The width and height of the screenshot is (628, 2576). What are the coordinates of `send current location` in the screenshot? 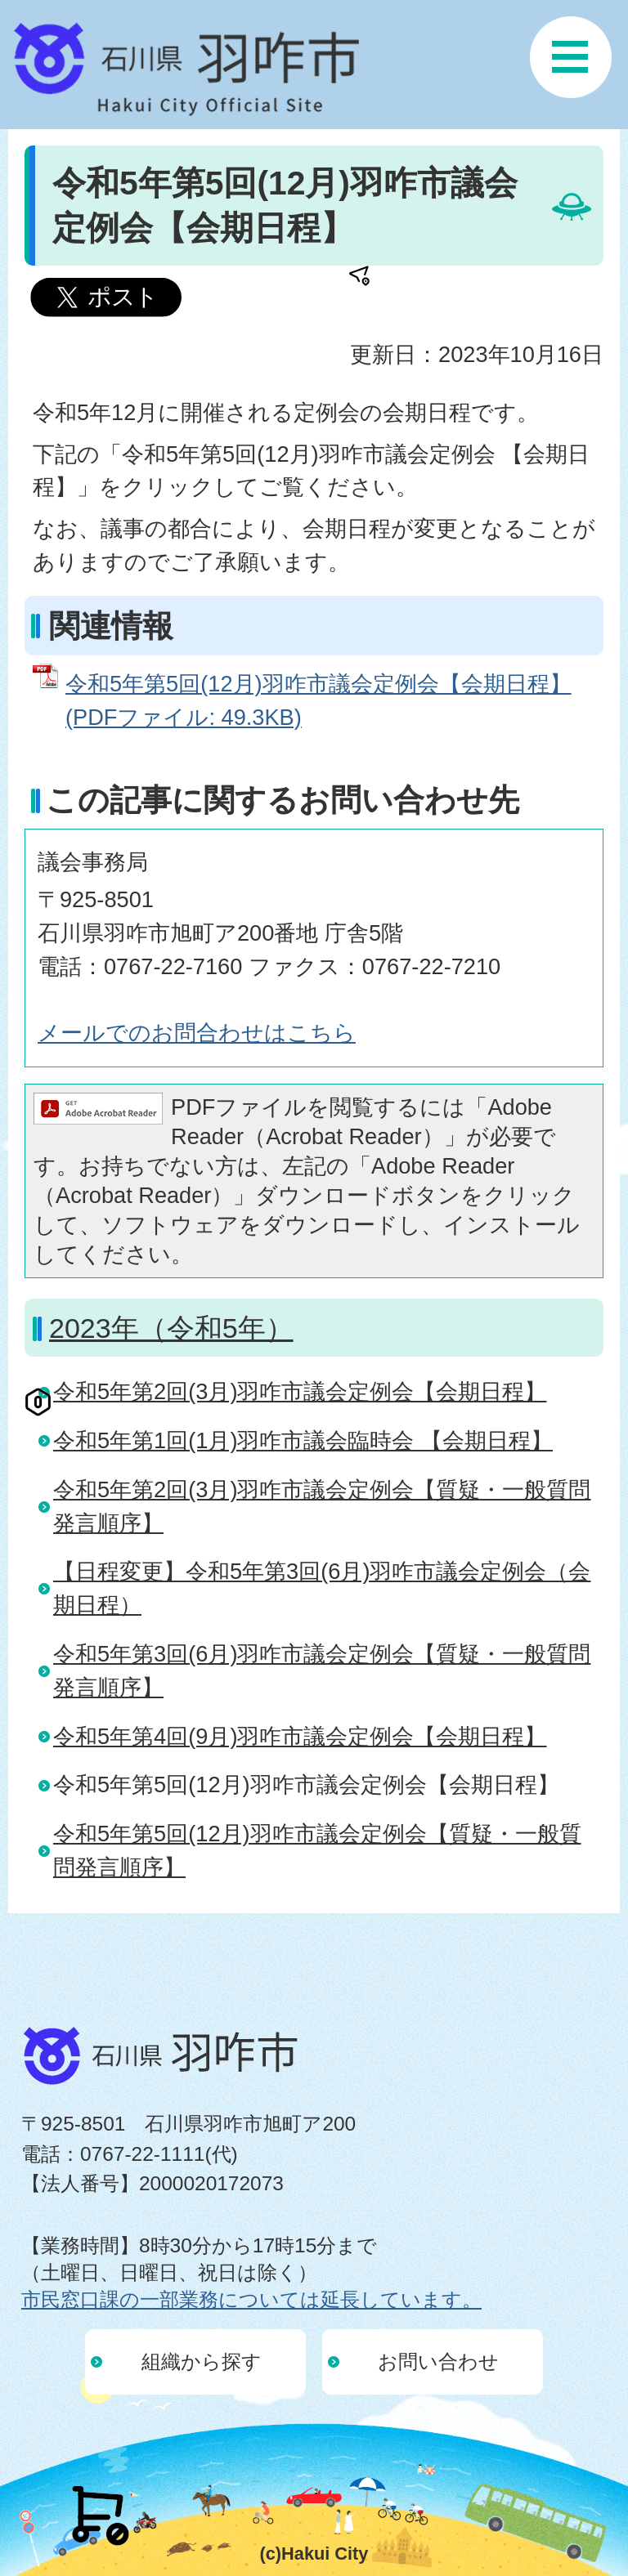 It's located at (359, 275).